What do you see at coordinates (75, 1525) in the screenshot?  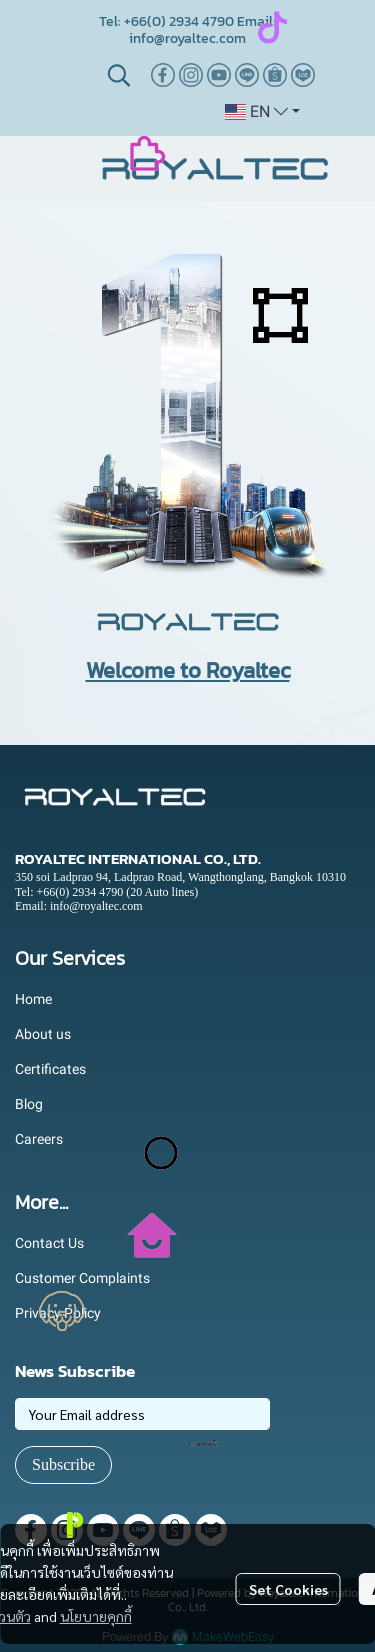 I see `open piped app` at bounding box center [75, 1525].